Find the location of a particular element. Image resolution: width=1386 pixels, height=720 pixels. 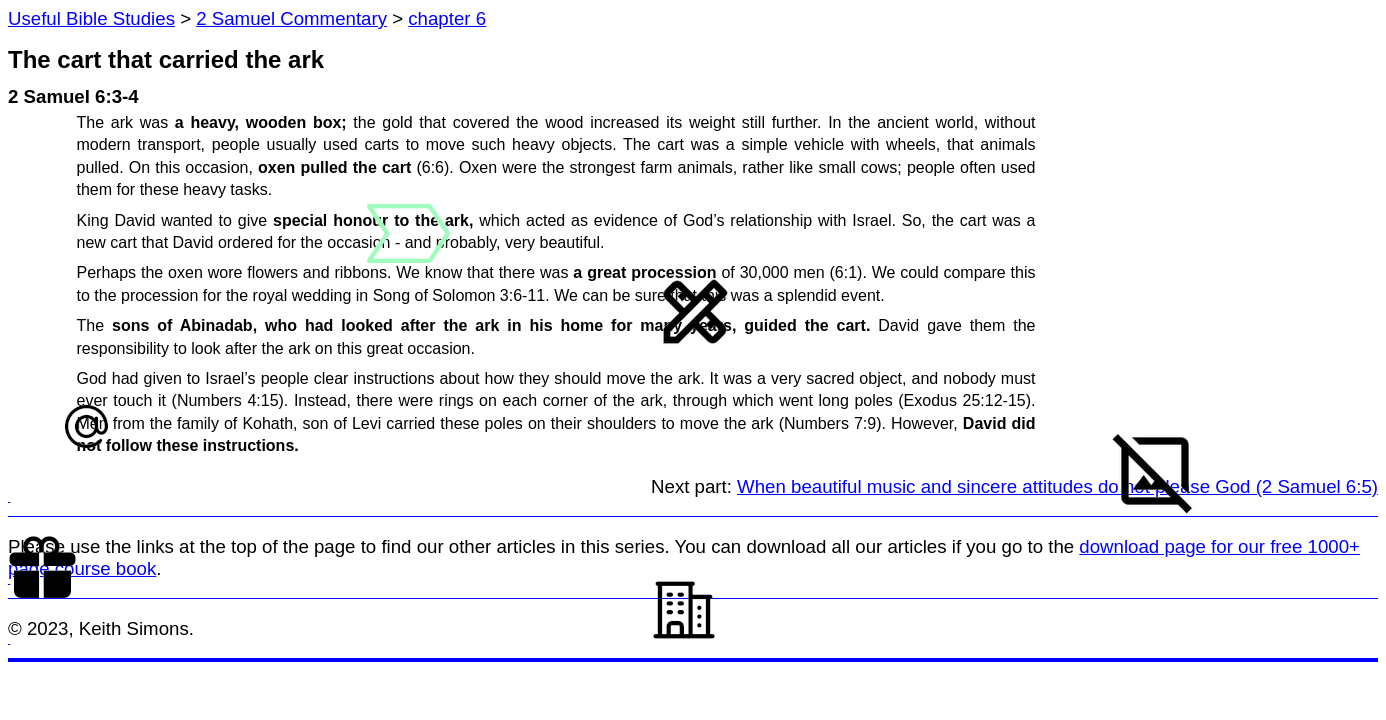

mention a user in a post or comment is located at coordinates (86, 426).